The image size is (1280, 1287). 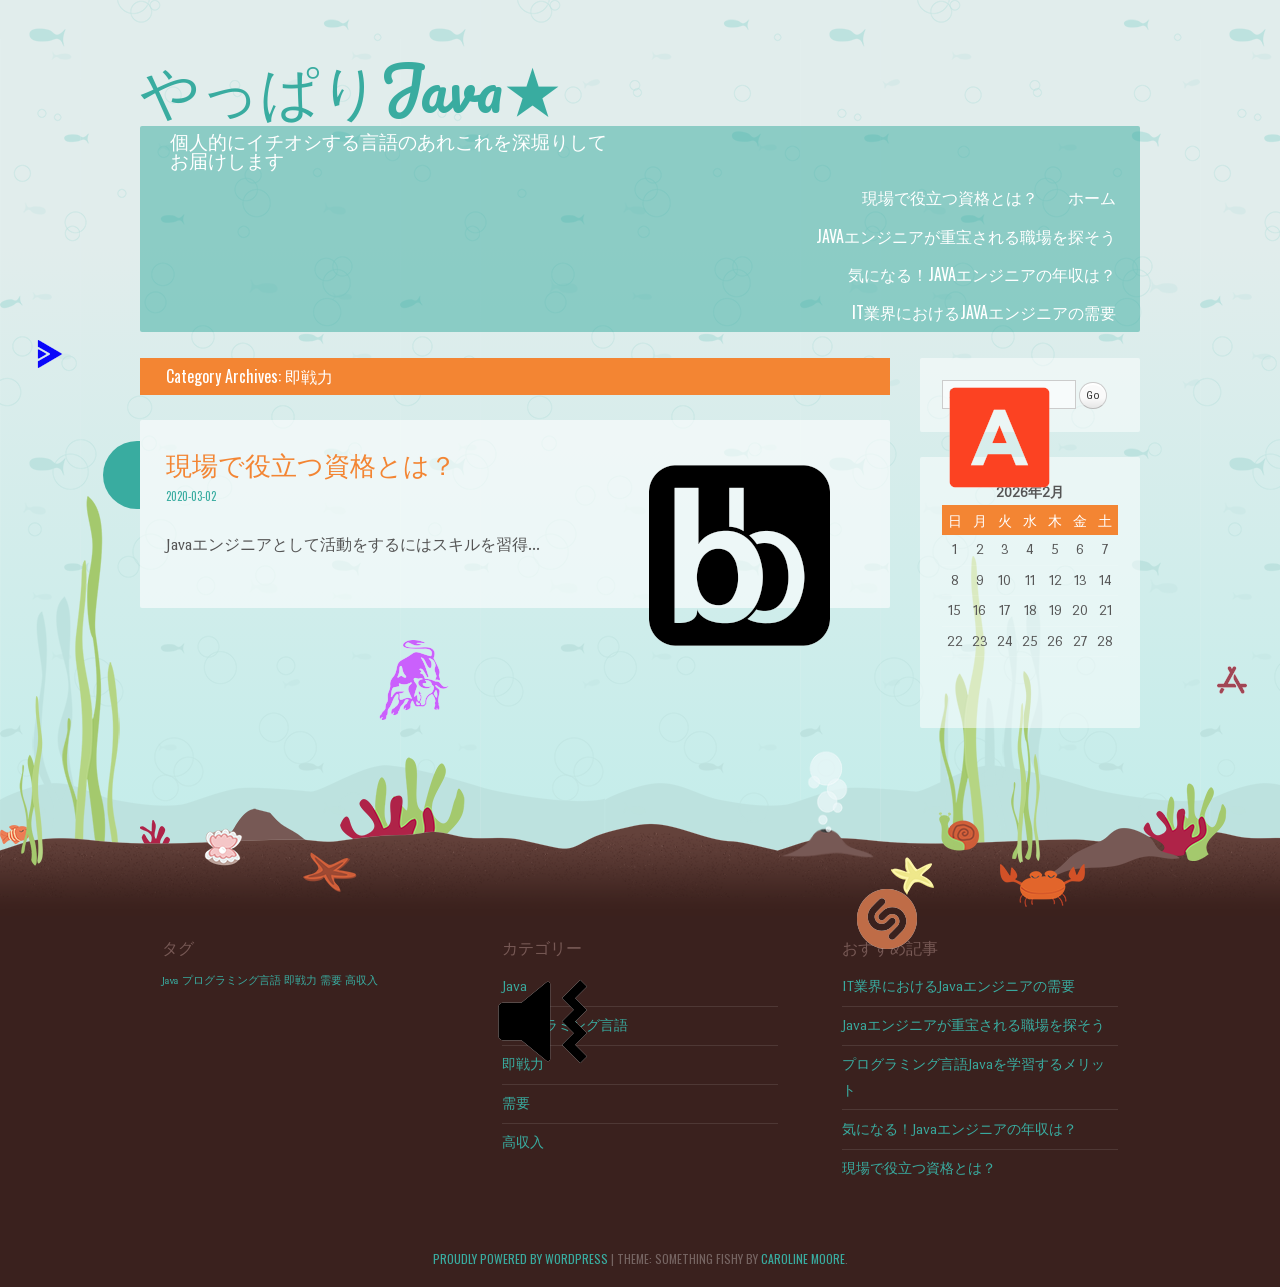 I want to click on open the App Store, so click(x=1232, y=680).